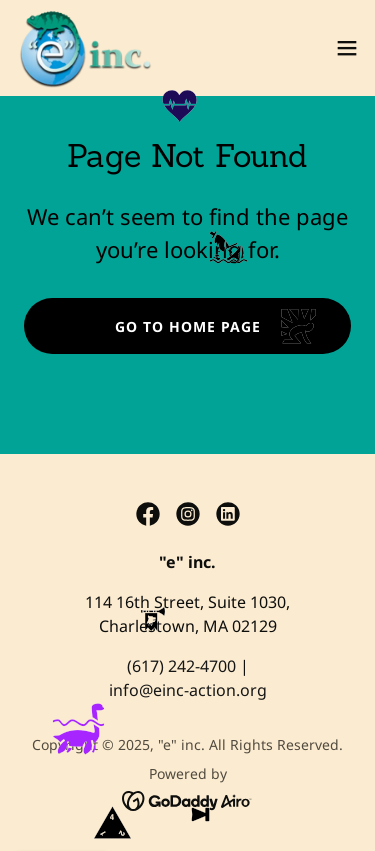 This screenshot has width=375, height=851. I want to click on announce a new achievement or milestone, so click(153, 619).